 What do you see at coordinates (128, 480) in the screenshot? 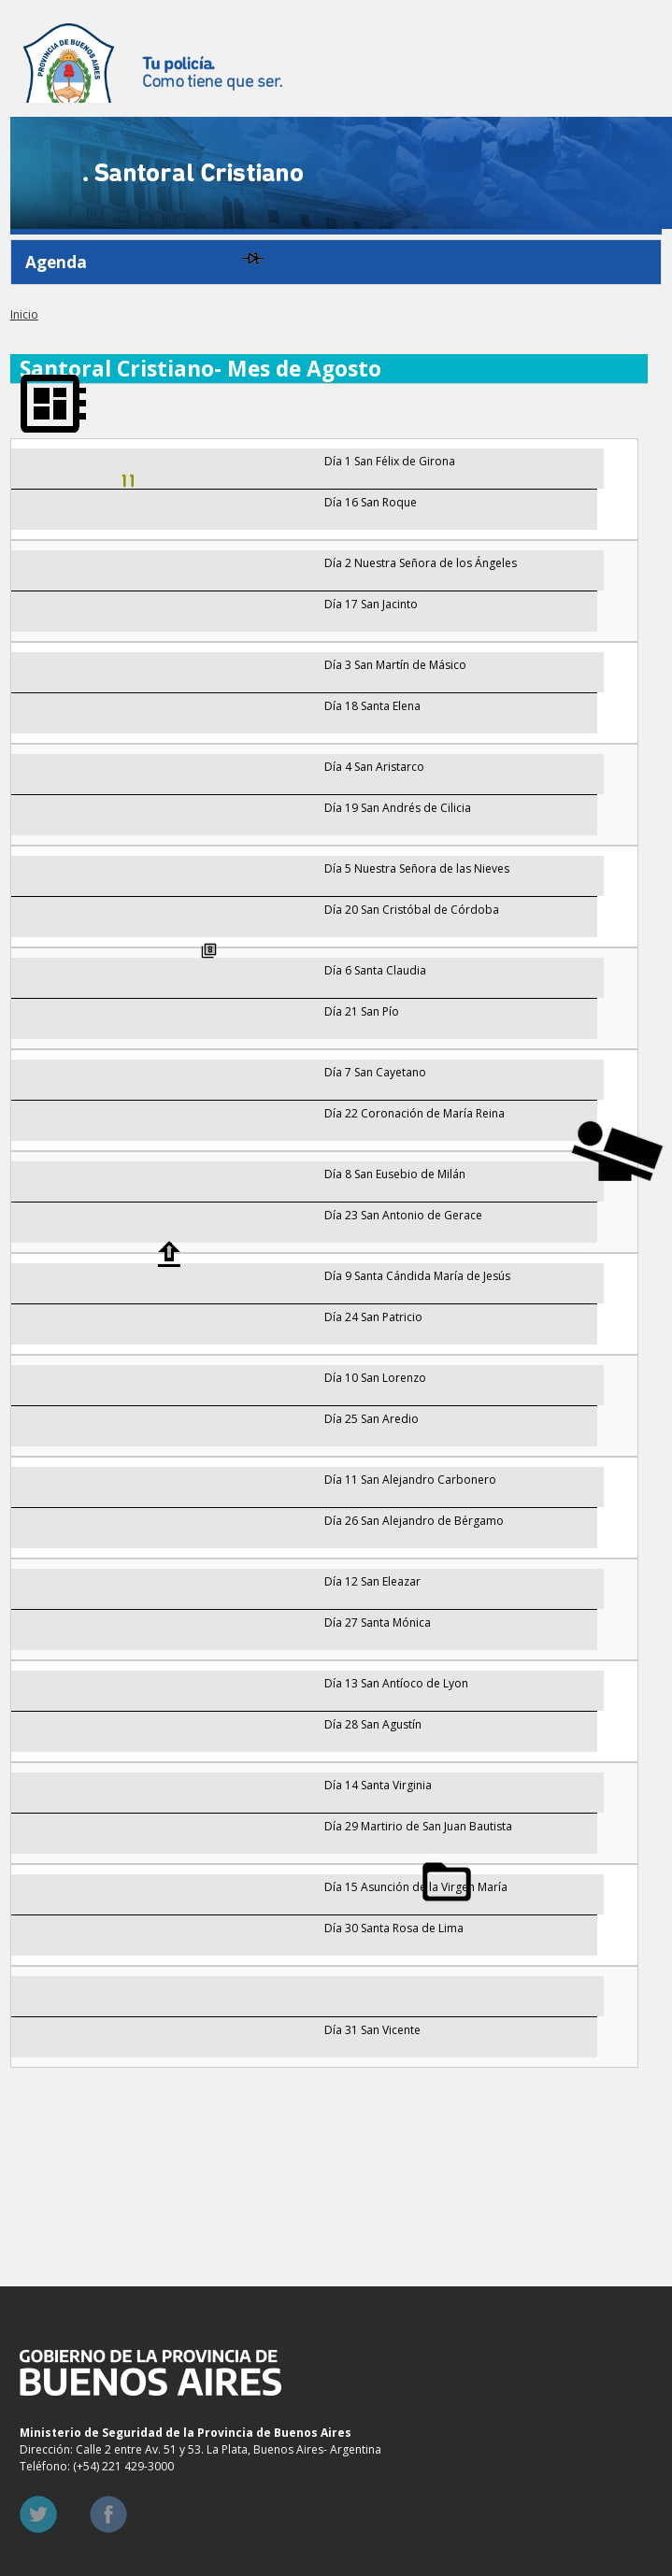
I see `indicates item number 11 in a list or sequence` at bounding box center [128, 480].